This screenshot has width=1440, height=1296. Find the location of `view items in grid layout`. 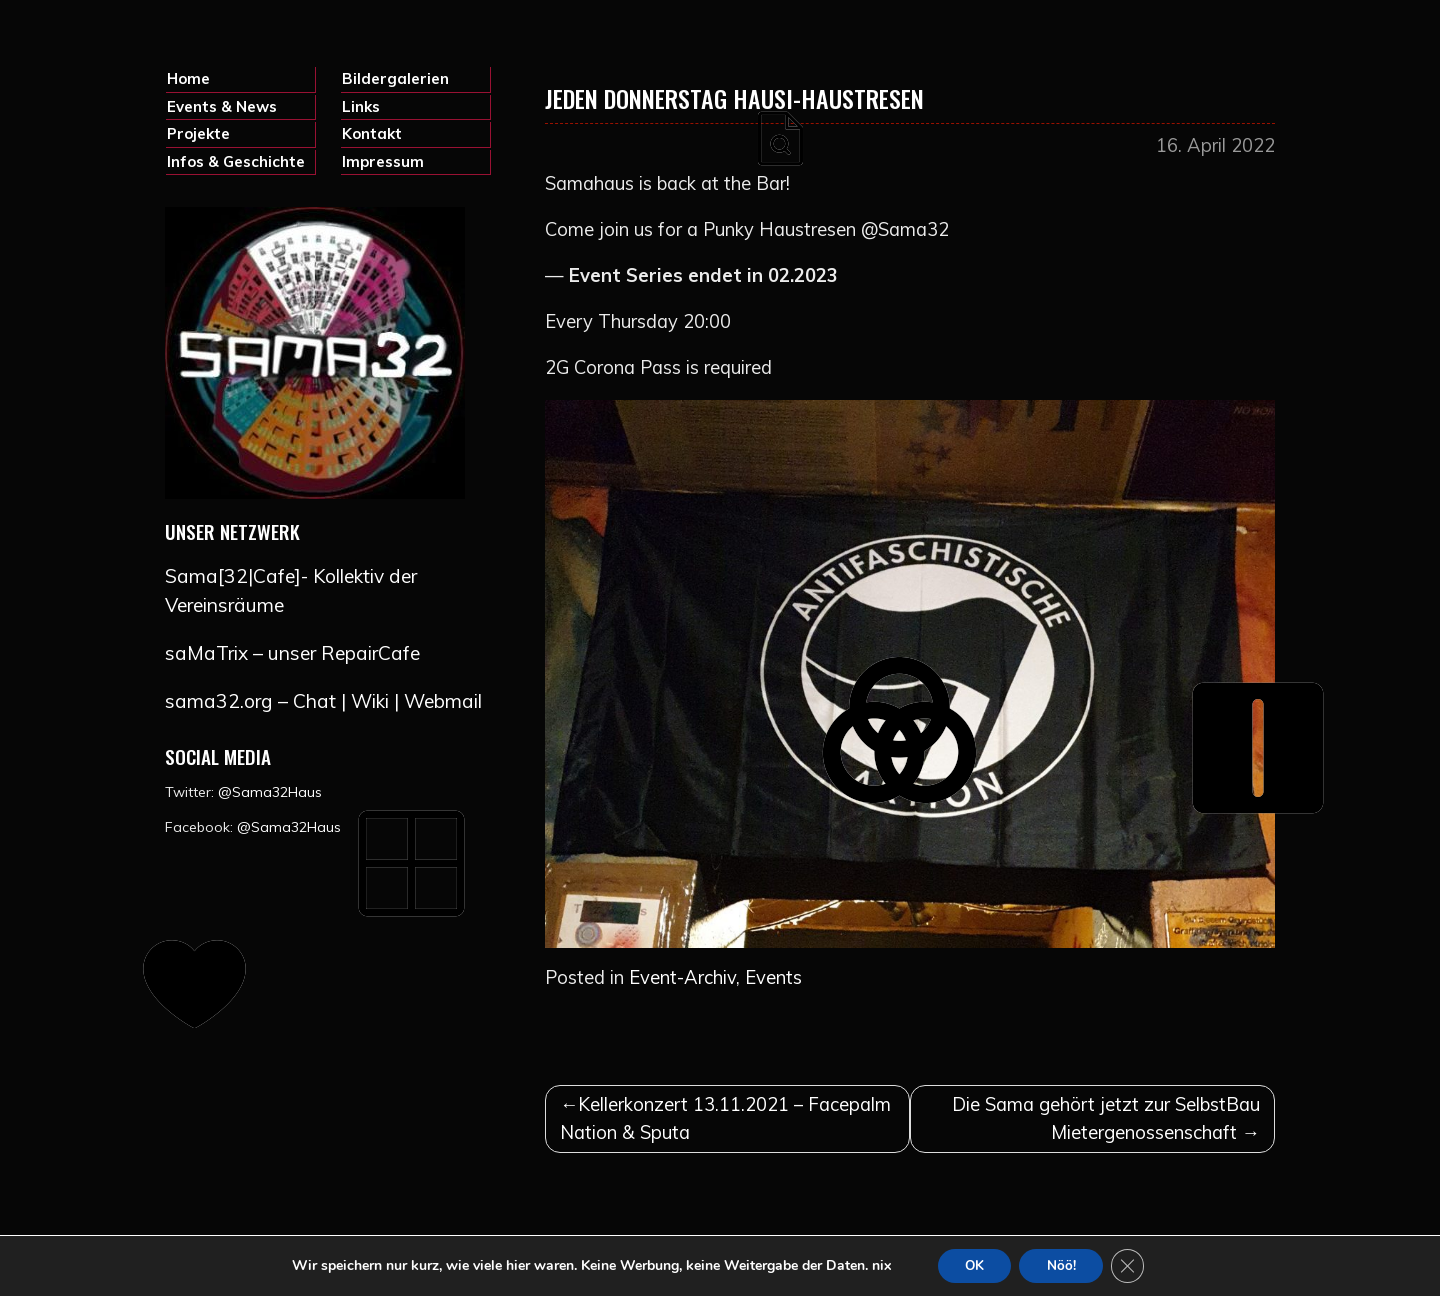

view items in grid layout is located at coordinates (411, 863).